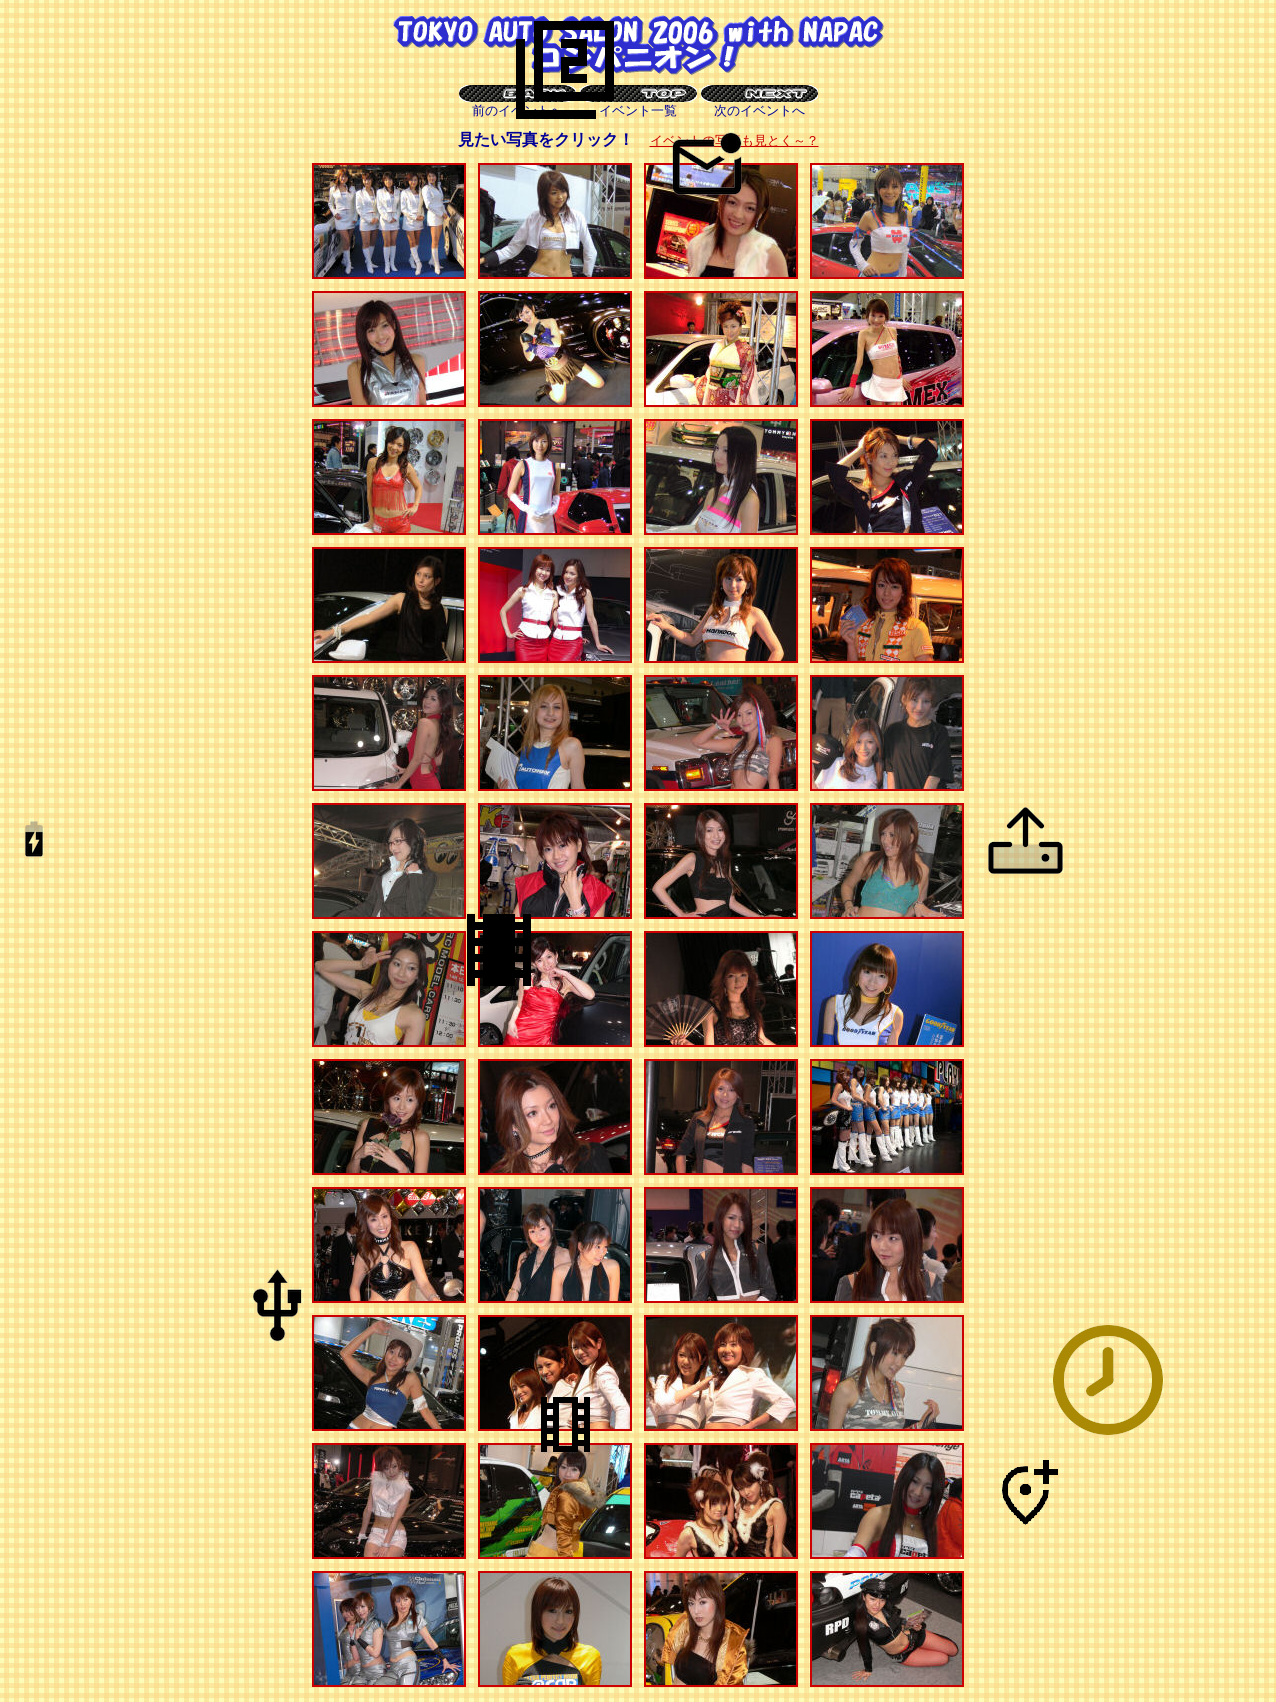  Describe the element at coordinates (1108, 1380) in the screenshot. I see `view current time` at that location.